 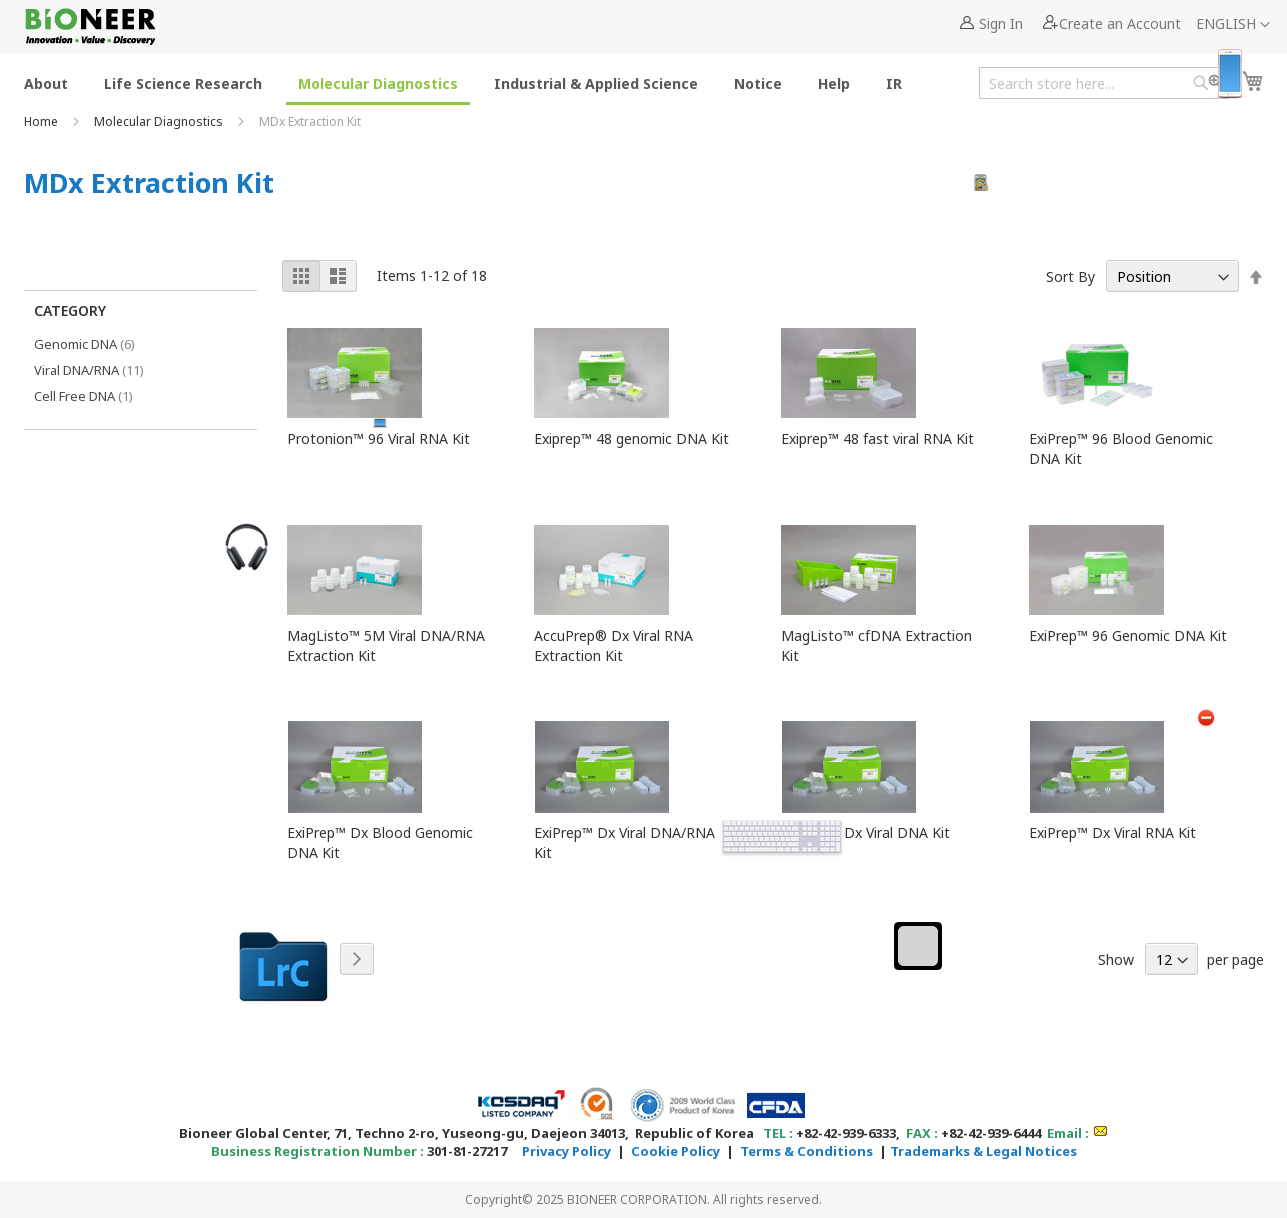 What do you see at coordinates (1230, 74) in the screenshot?
I see `iPhone 7 device icon for system identification` at bounding box center [1230, 74].